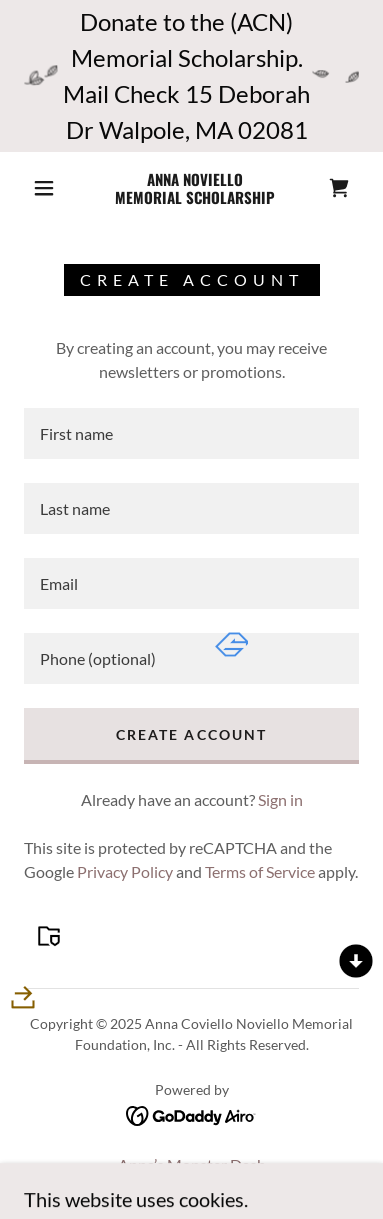 The width and height of the screenshot is (383, 1219). What do you see at coordinates (356, 961) in the screenshot?
I see `download file or content` at bounding box center [356, 961].